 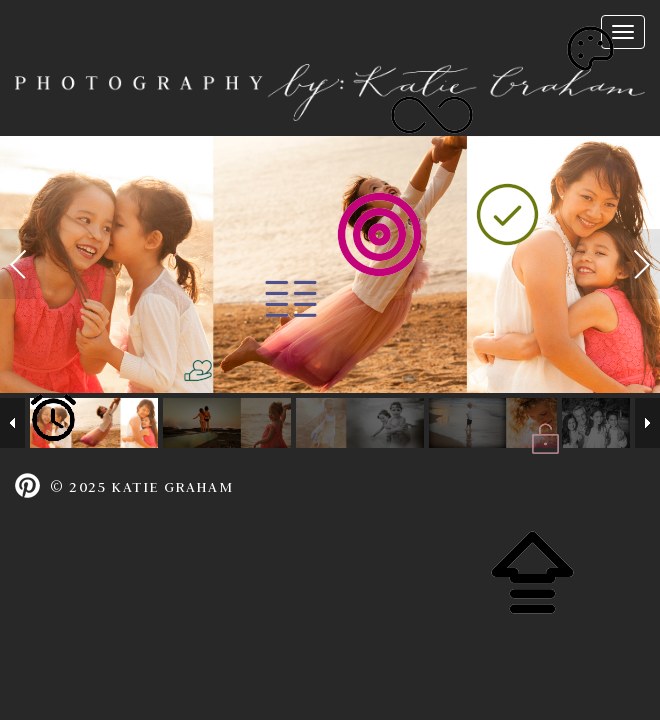 What do you see at coordinates (379, 234) in the screenshot?
I see `set a goal or target` at bounding box center [379, 234].